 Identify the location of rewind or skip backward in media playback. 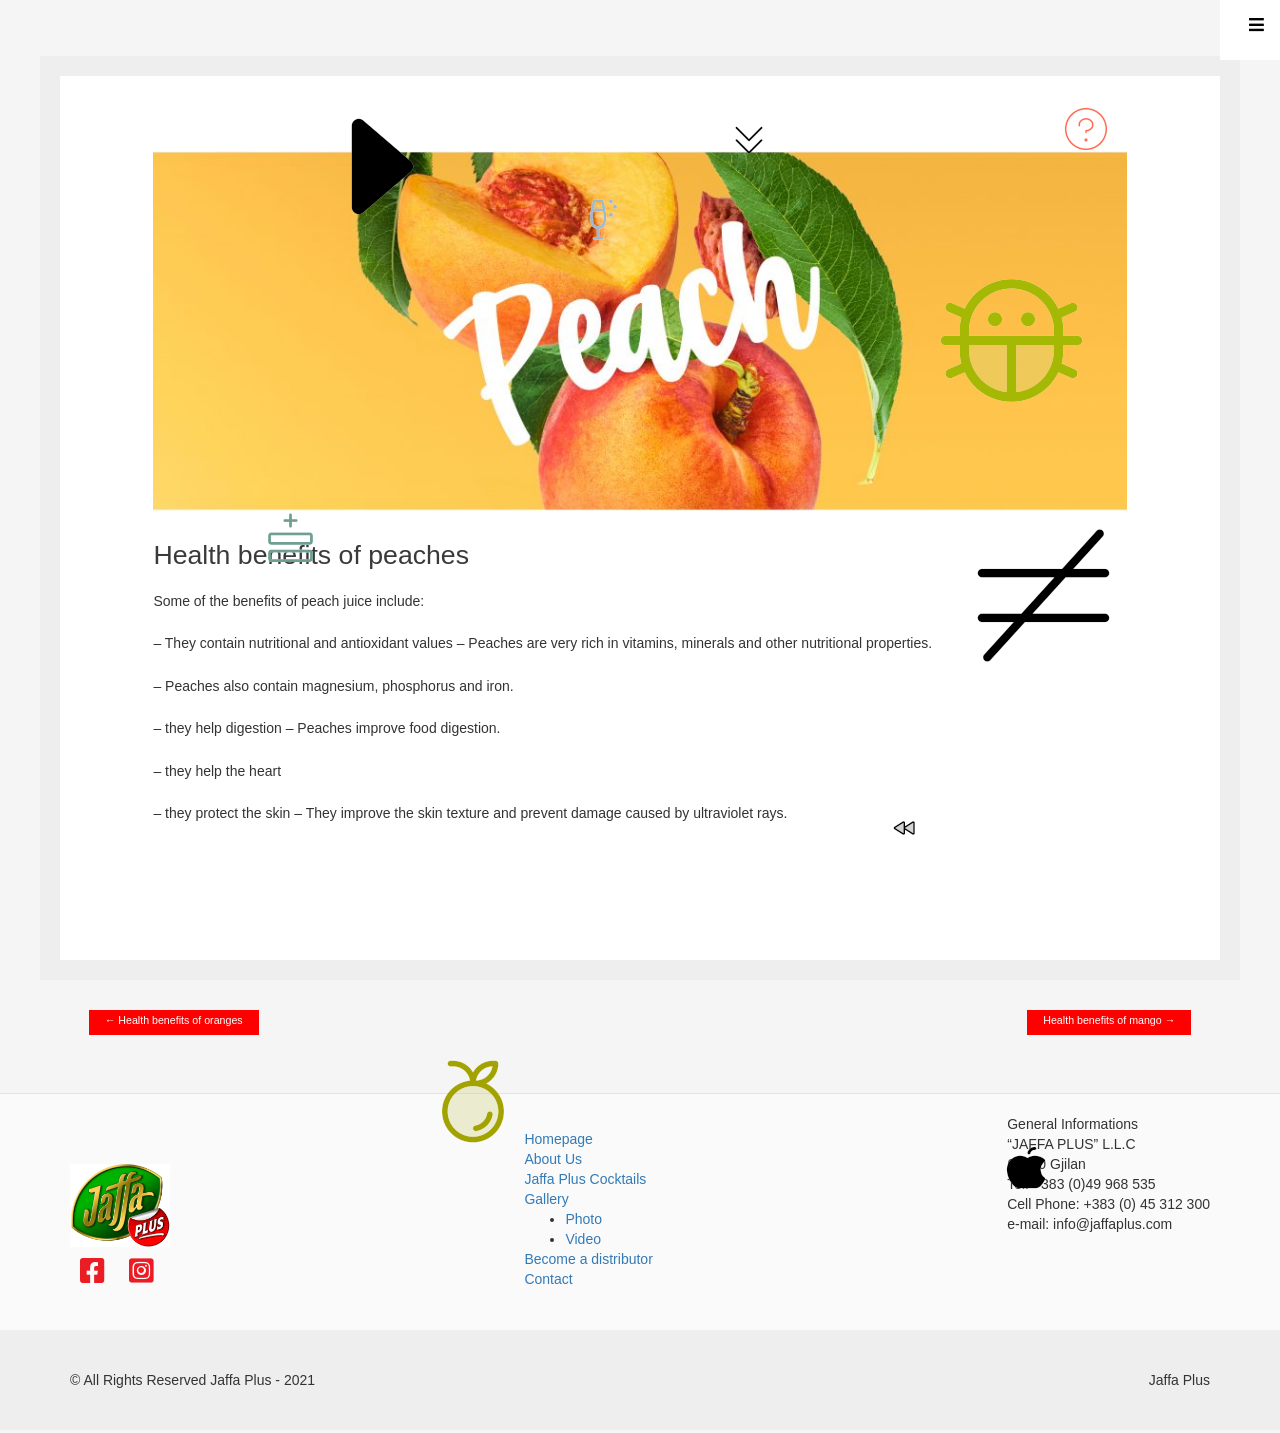
(905, 828).